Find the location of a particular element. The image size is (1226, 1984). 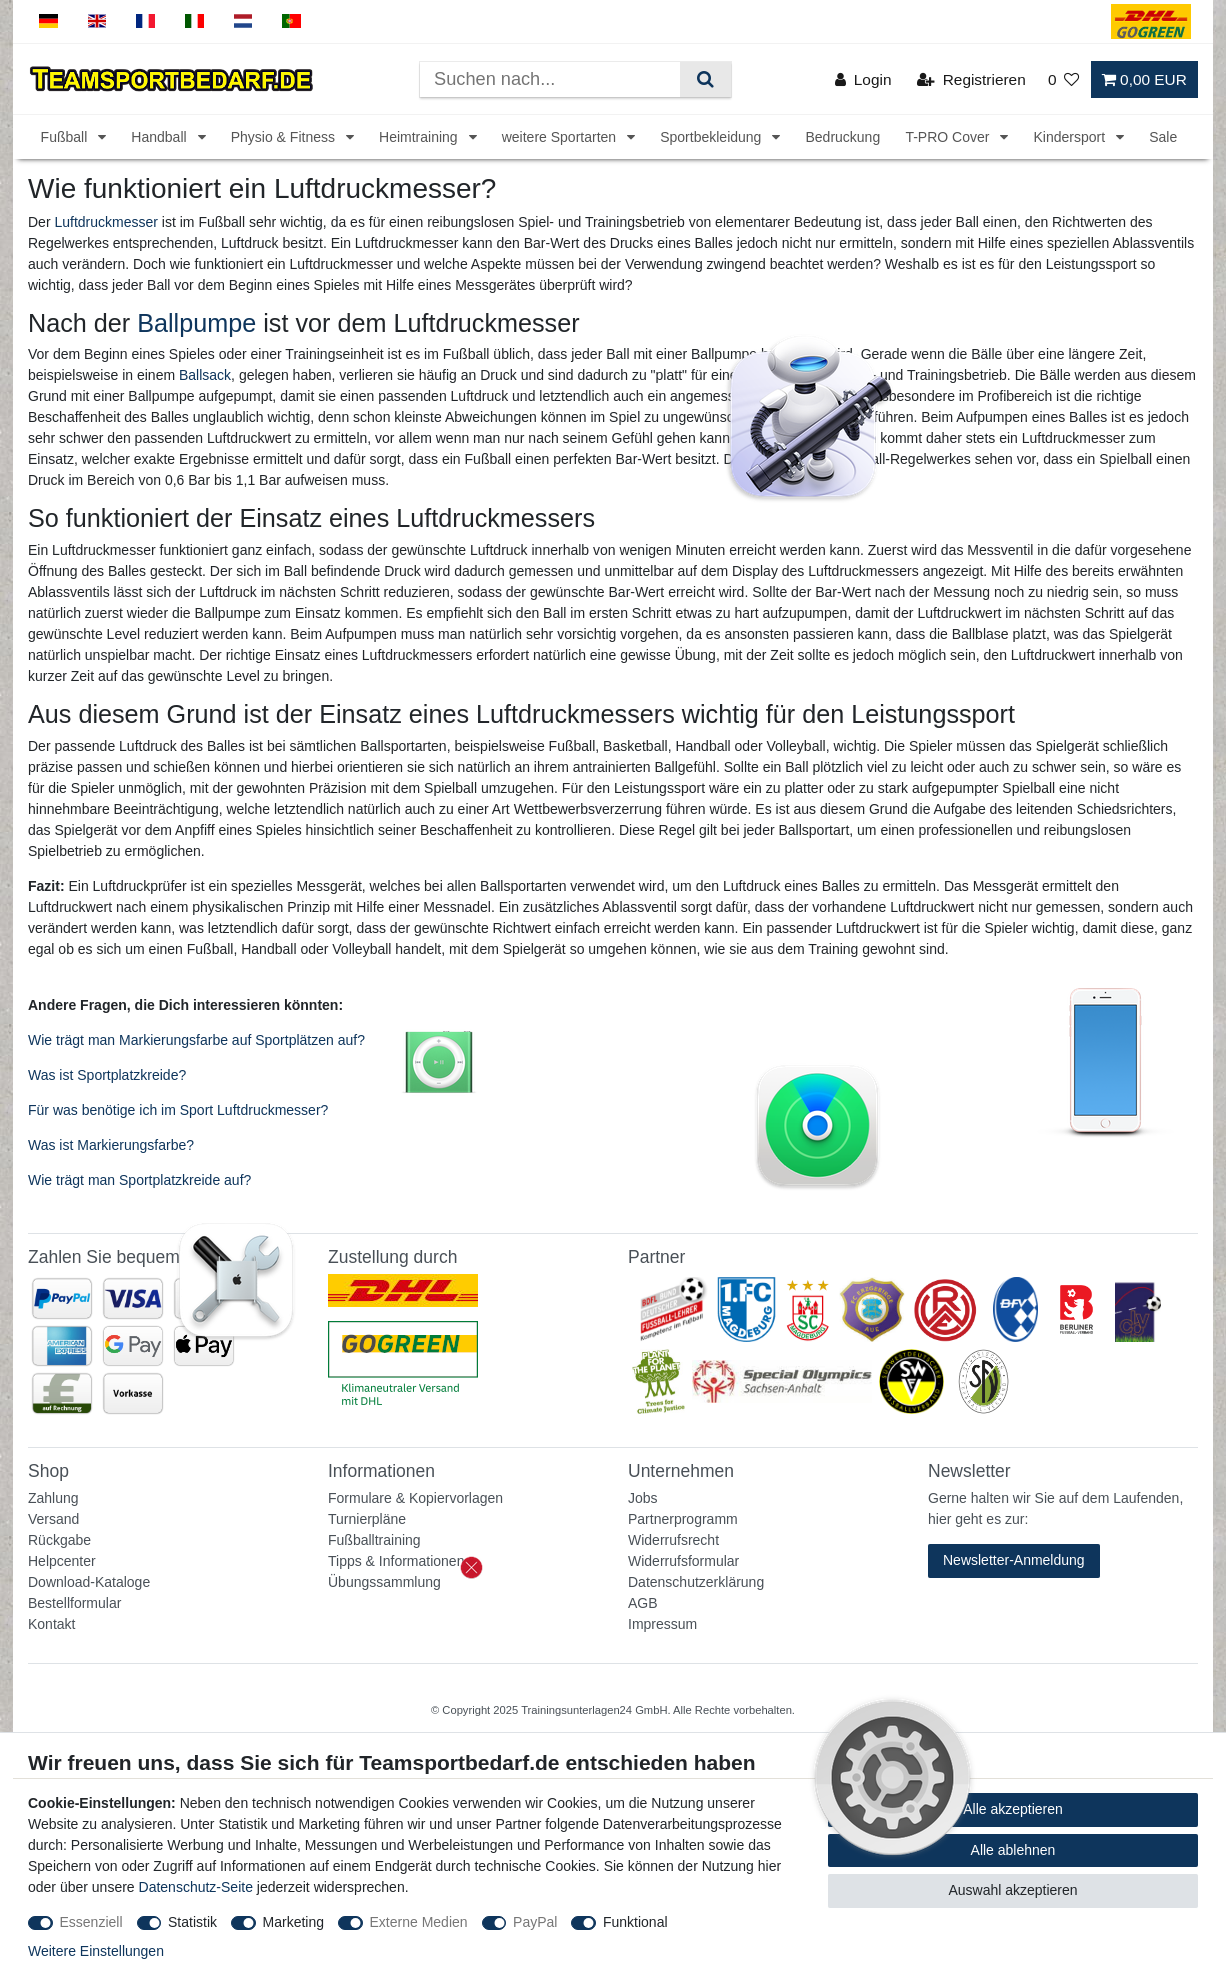

open Automator to create automated workflows is located at coordinates (803, 424).